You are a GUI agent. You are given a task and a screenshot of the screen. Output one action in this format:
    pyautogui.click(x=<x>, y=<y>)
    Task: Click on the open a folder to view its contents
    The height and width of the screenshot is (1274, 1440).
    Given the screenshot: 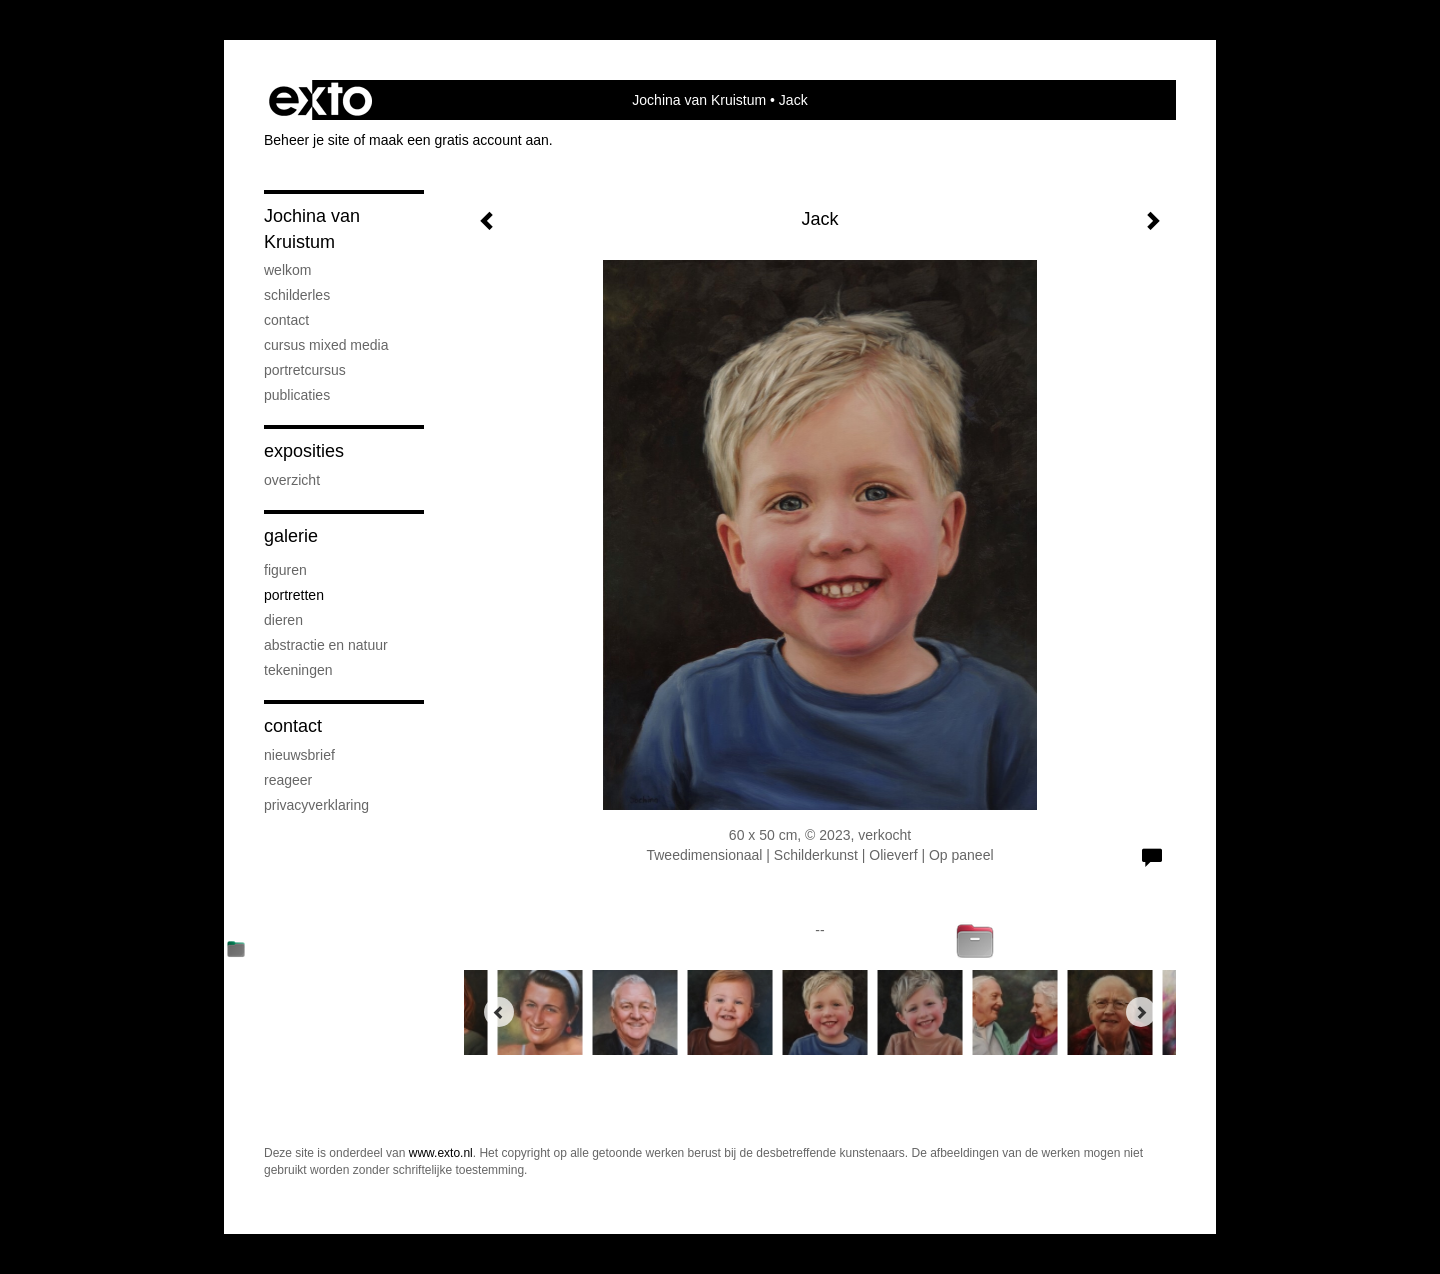 What is the action you would take?
    pyautogui.click(x=236, y=949)
    